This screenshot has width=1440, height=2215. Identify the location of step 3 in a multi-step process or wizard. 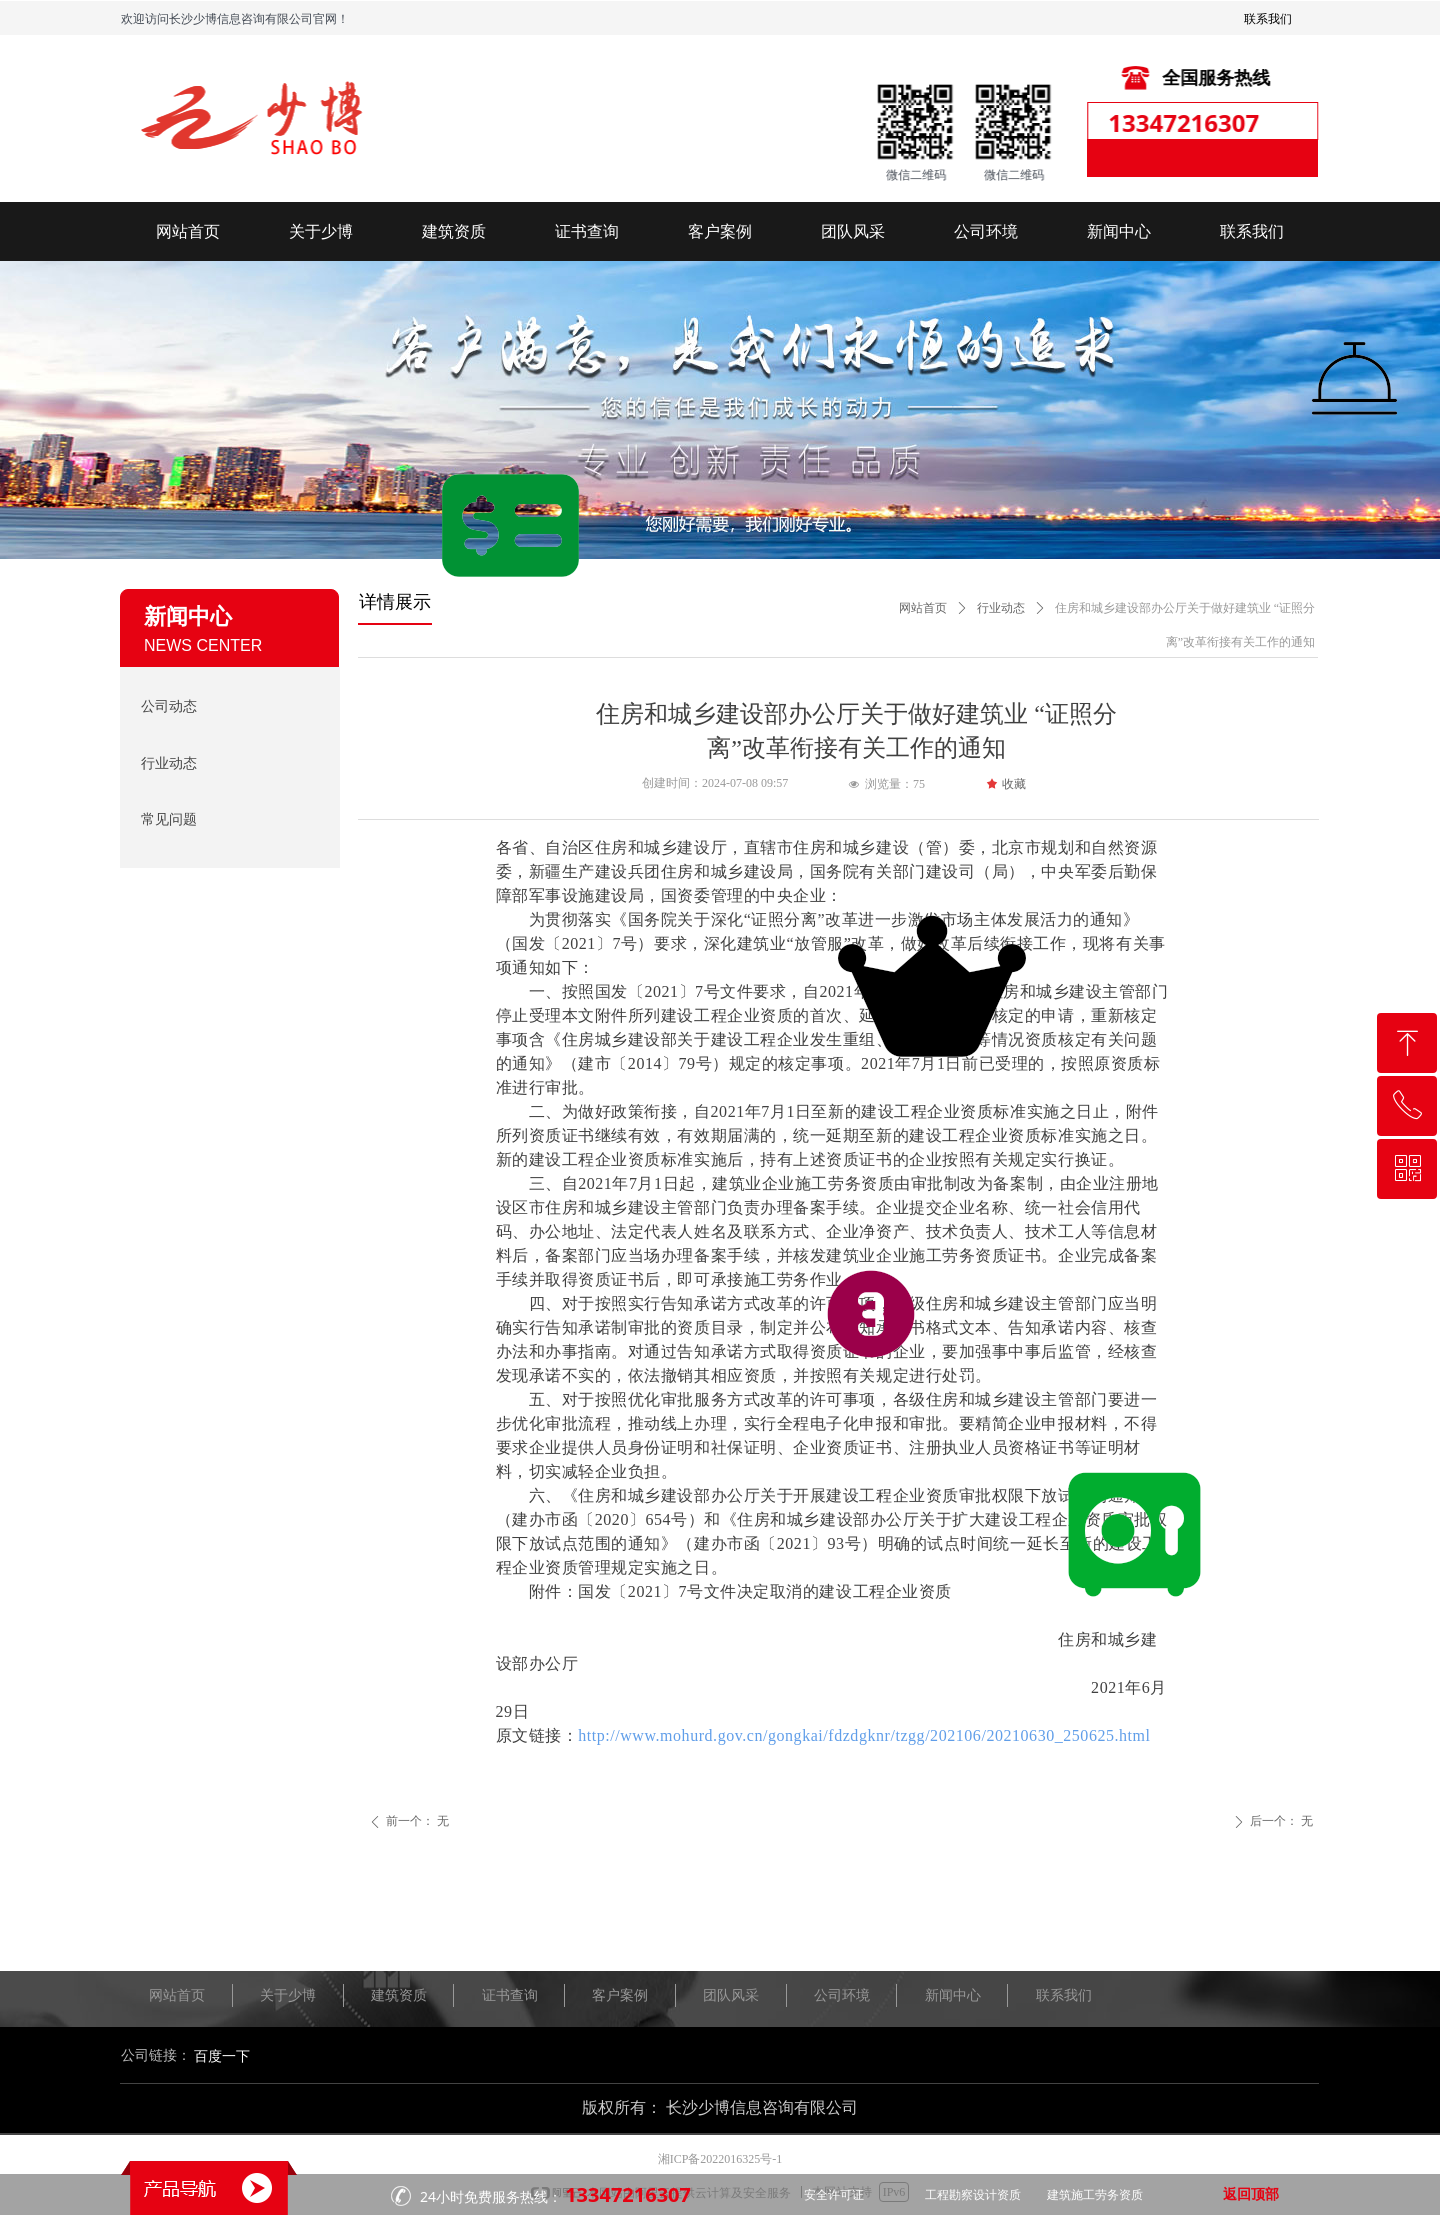
(871, 1314).